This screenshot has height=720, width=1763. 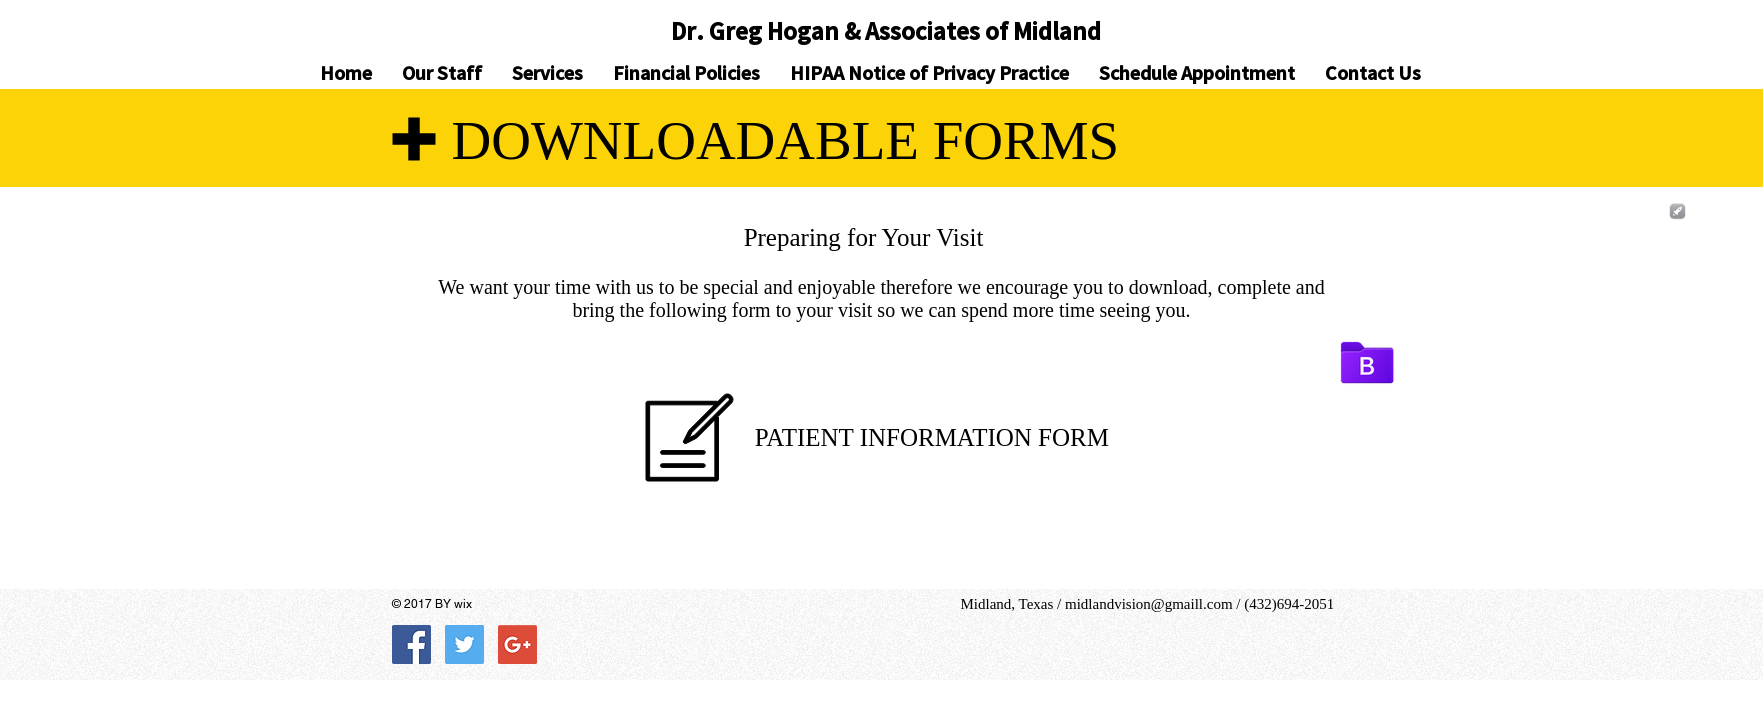 I want to click on access startup and login session preferences, so click(x=1677, y=211).